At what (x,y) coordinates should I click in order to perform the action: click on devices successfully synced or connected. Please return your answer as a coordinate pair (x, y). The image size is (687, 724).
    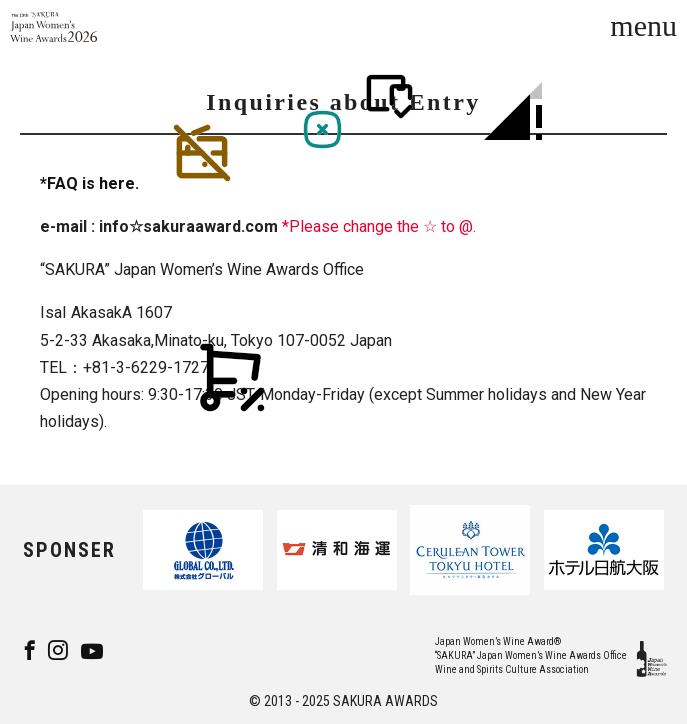
    Looking at the image, I should click on (389, 95).